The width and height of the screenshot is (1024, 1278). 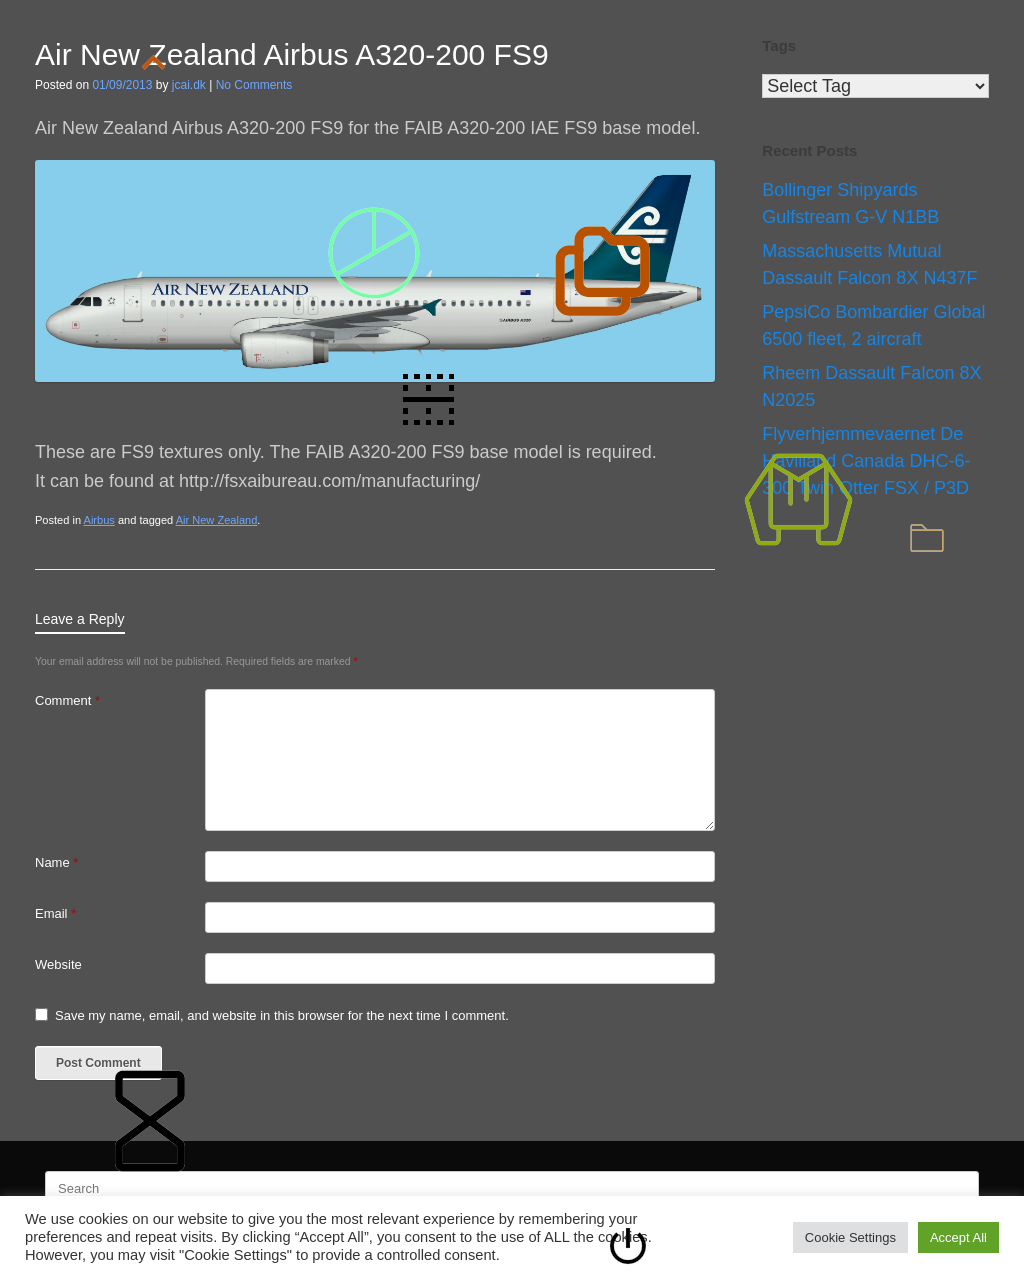 What do you see at coordinates (628, 1246) in the screenshot?
I see `power on or off the device` at bounding box center [628, 1246].